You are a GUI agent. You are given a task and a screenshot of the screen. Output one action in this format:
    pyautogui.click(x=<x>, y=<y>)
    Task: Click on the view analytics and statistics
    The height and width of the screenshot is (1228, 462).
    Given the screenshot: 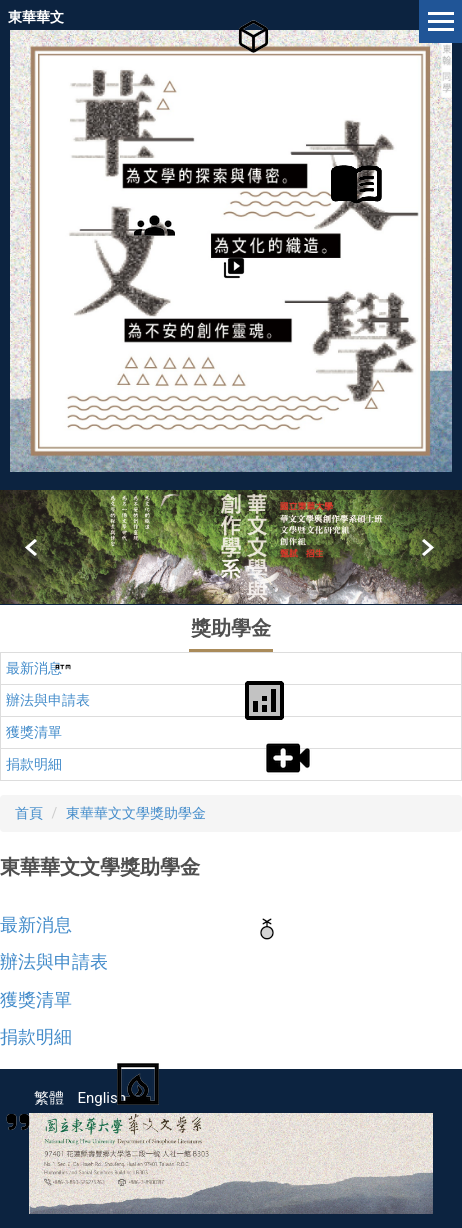 What is the action you would take?
    pyautogui.click(x=264, y=700)
    